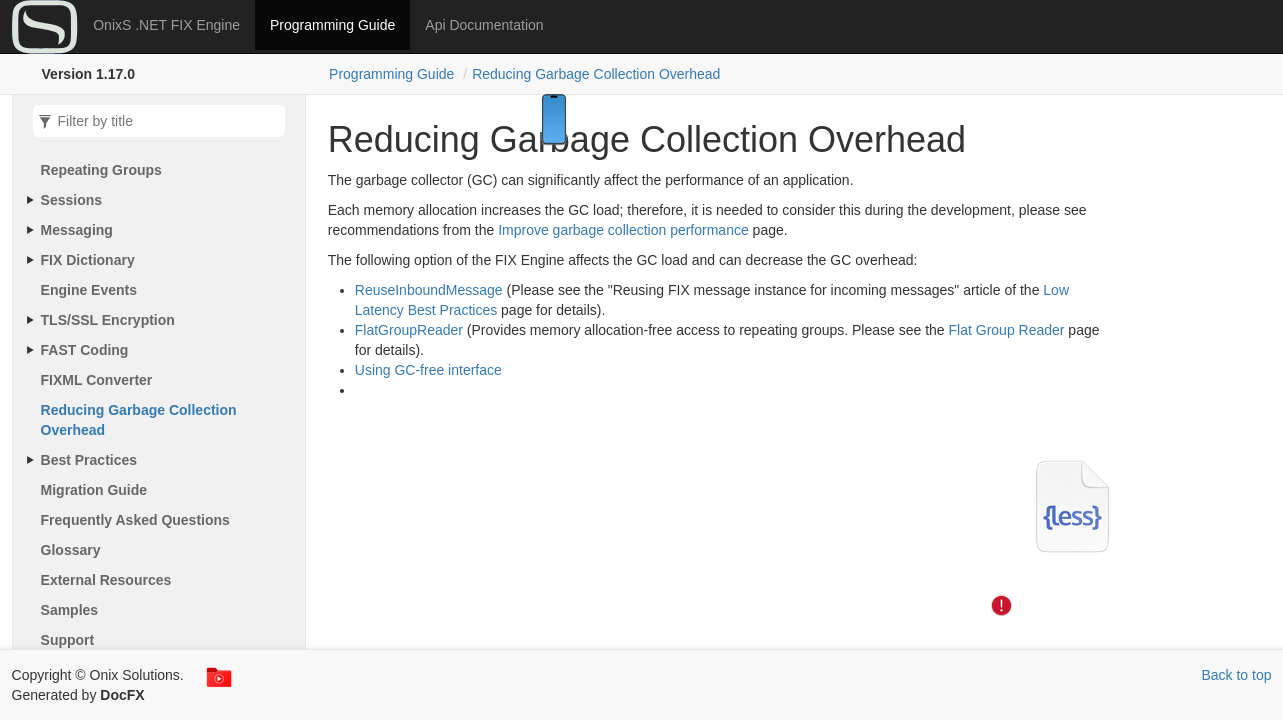  Describe the element at coordinates (1001, 605) in the screenshot. I see `indicates important or critical status` at that location.